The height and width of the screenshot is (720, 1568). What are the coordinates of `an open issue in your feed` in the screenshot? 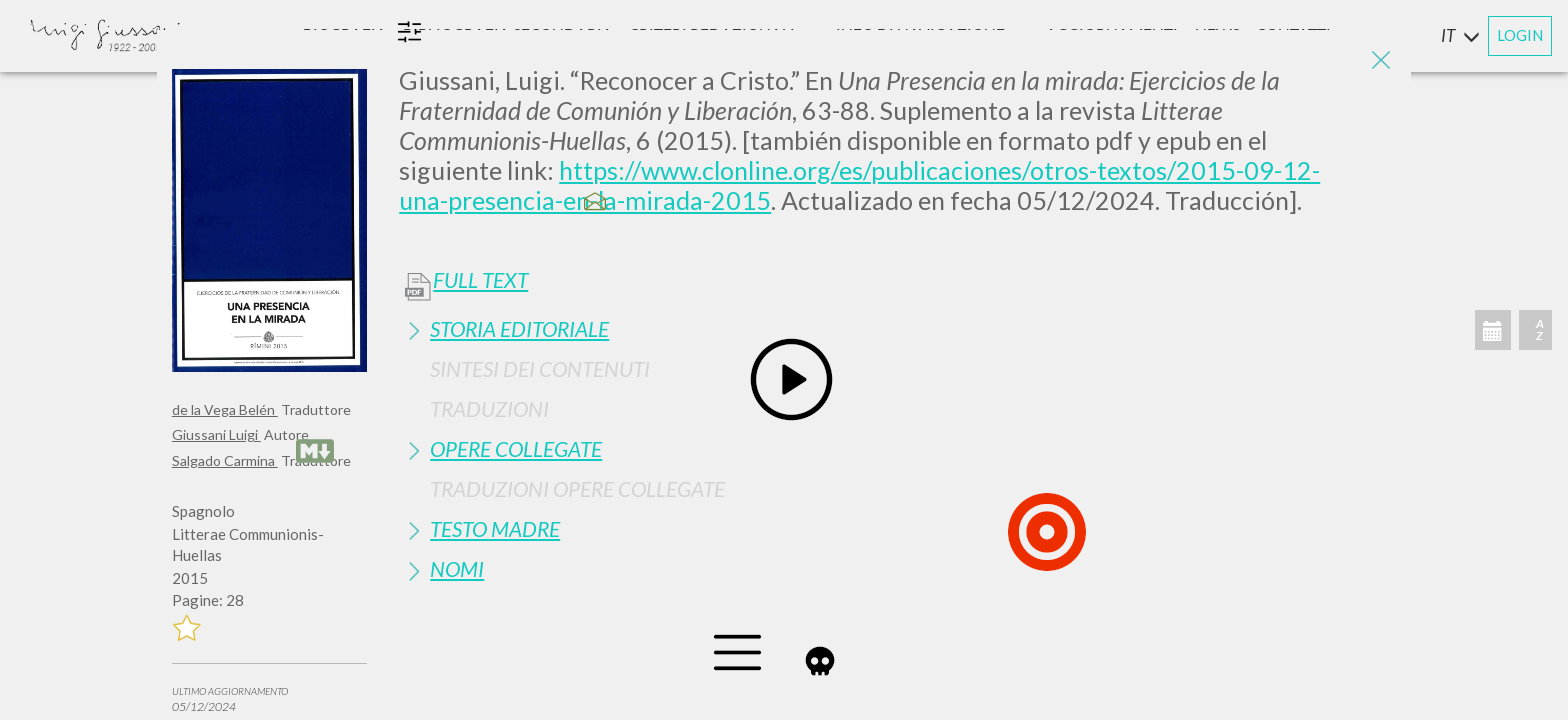 It's located at (1047, 532).